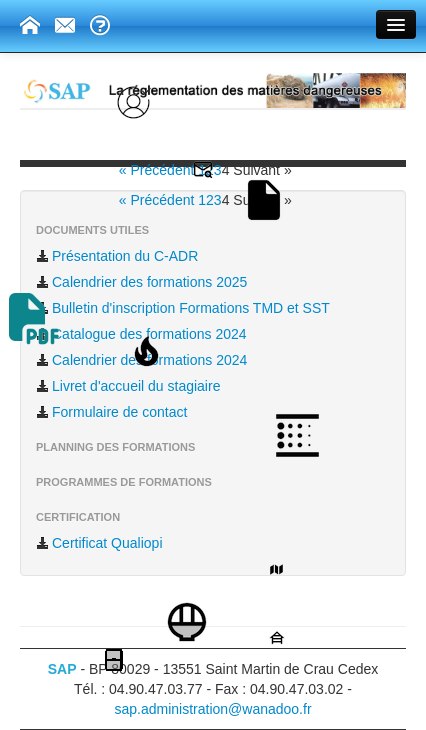 The width and height of the screenshot is (426, 730). Describe the element at coordinates (203, 169) in the screenshot. I see `search your emails` at that location.